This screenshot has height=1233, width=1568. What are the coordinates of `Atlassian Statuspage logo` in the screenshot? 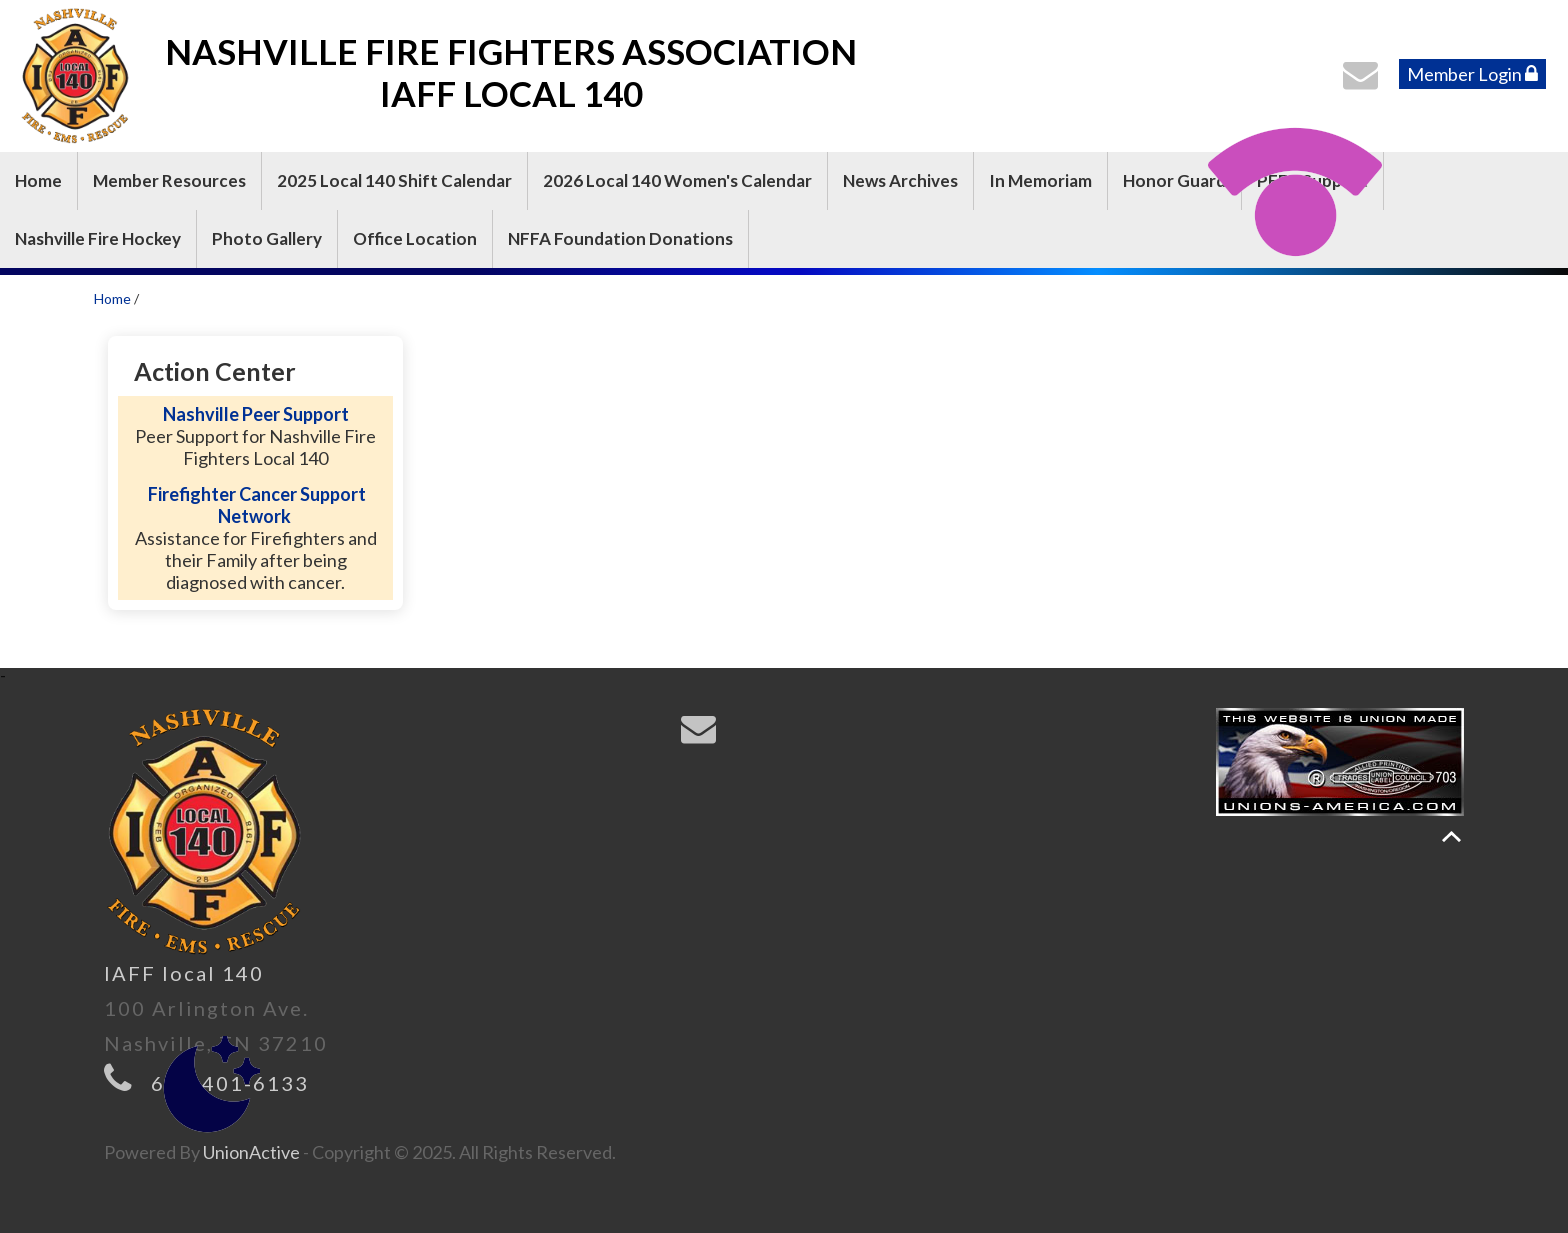 It's located at (1295, 192).